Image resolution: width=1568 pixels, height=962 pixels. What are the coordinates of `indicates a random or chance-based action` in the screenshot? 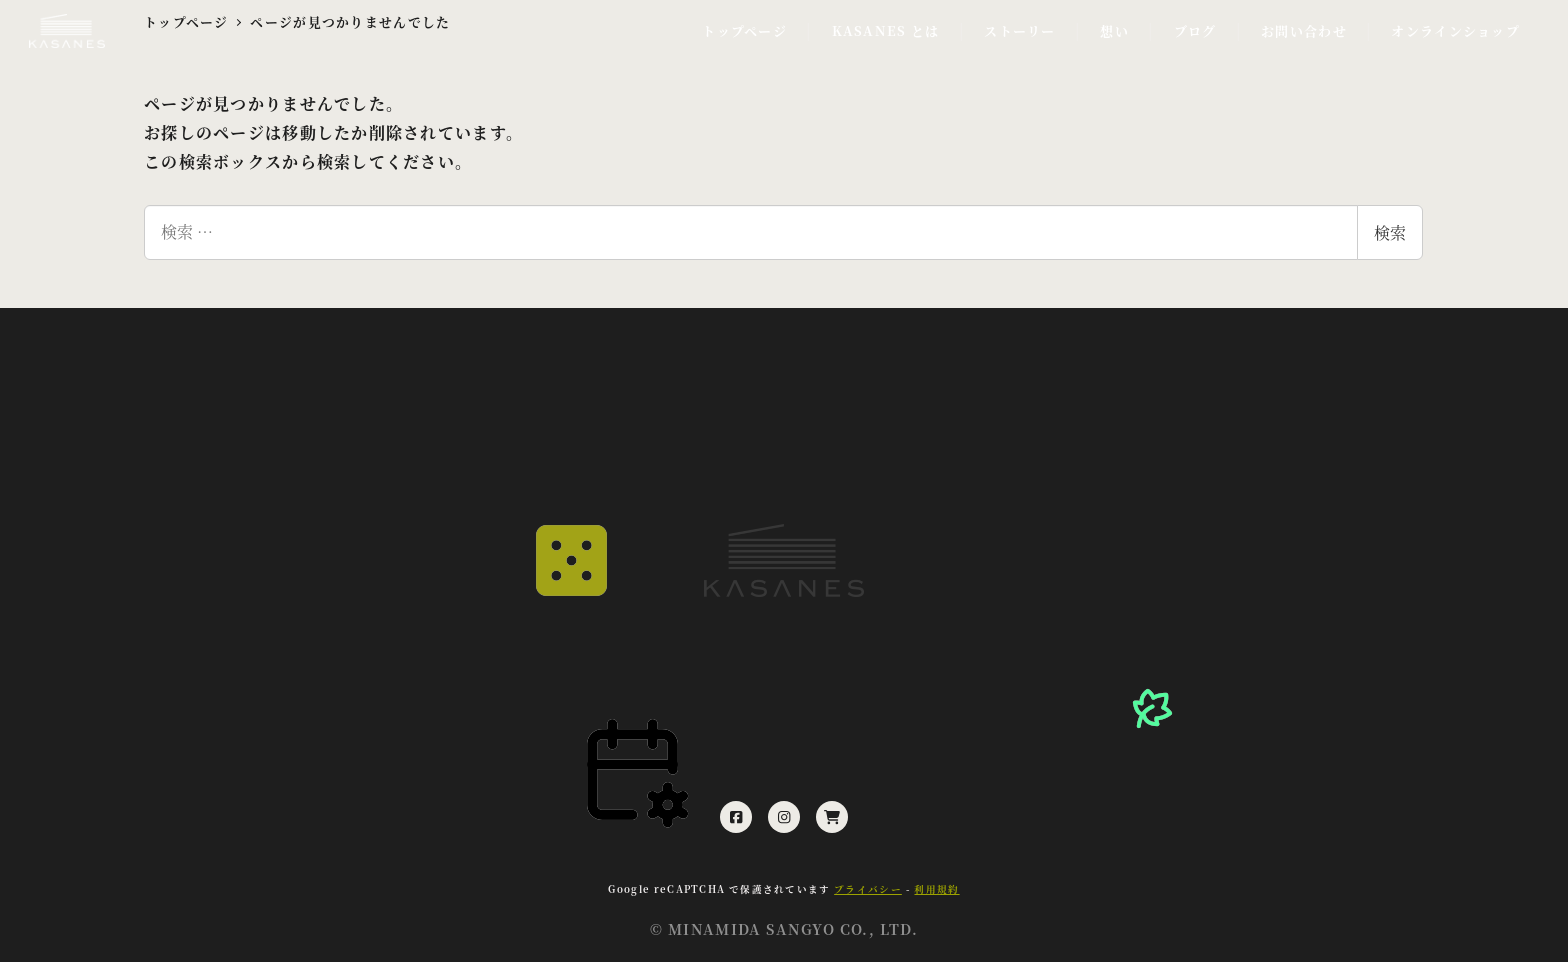 It's located at (571, 560).